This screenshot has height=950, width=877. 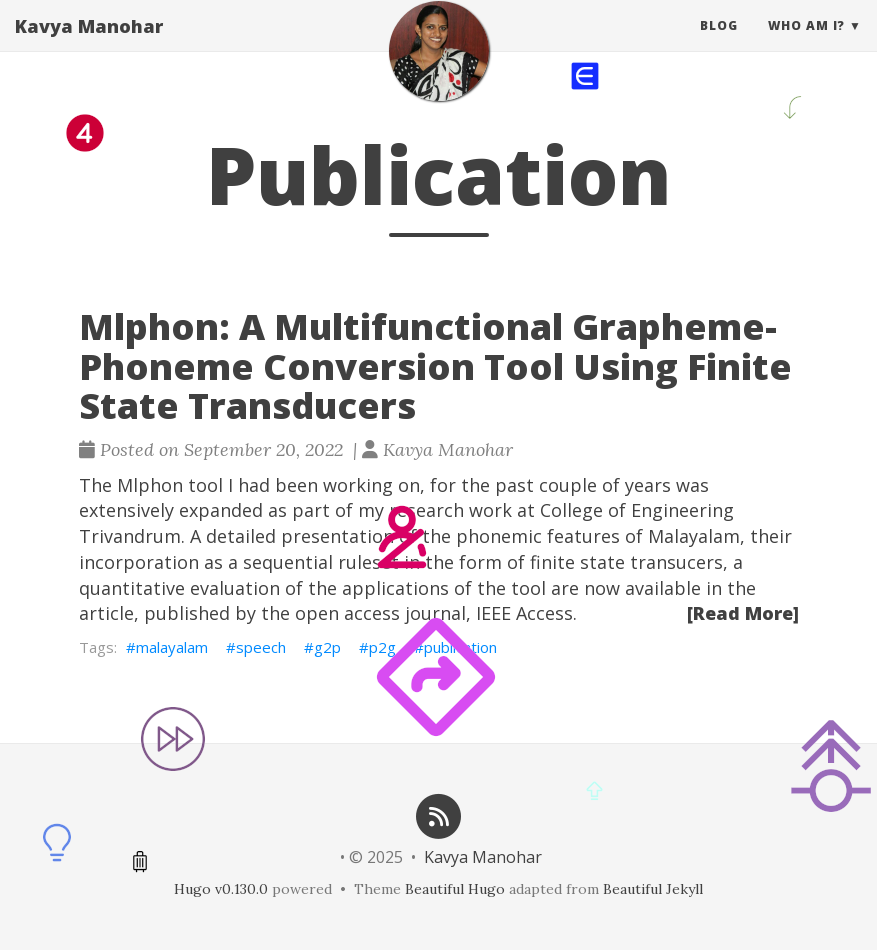 I want to click on force push changes to a repository, so click(x=828, y=763).